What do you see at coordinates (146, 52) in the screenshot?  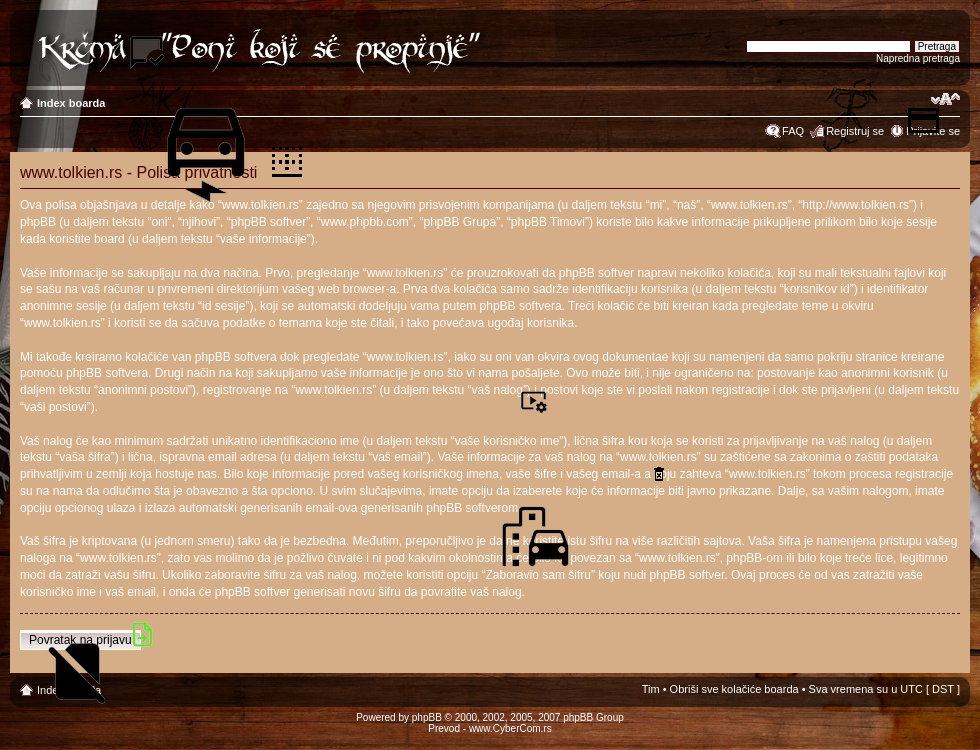 I see `mark a conversation as read` at bounding box center [146, 52].